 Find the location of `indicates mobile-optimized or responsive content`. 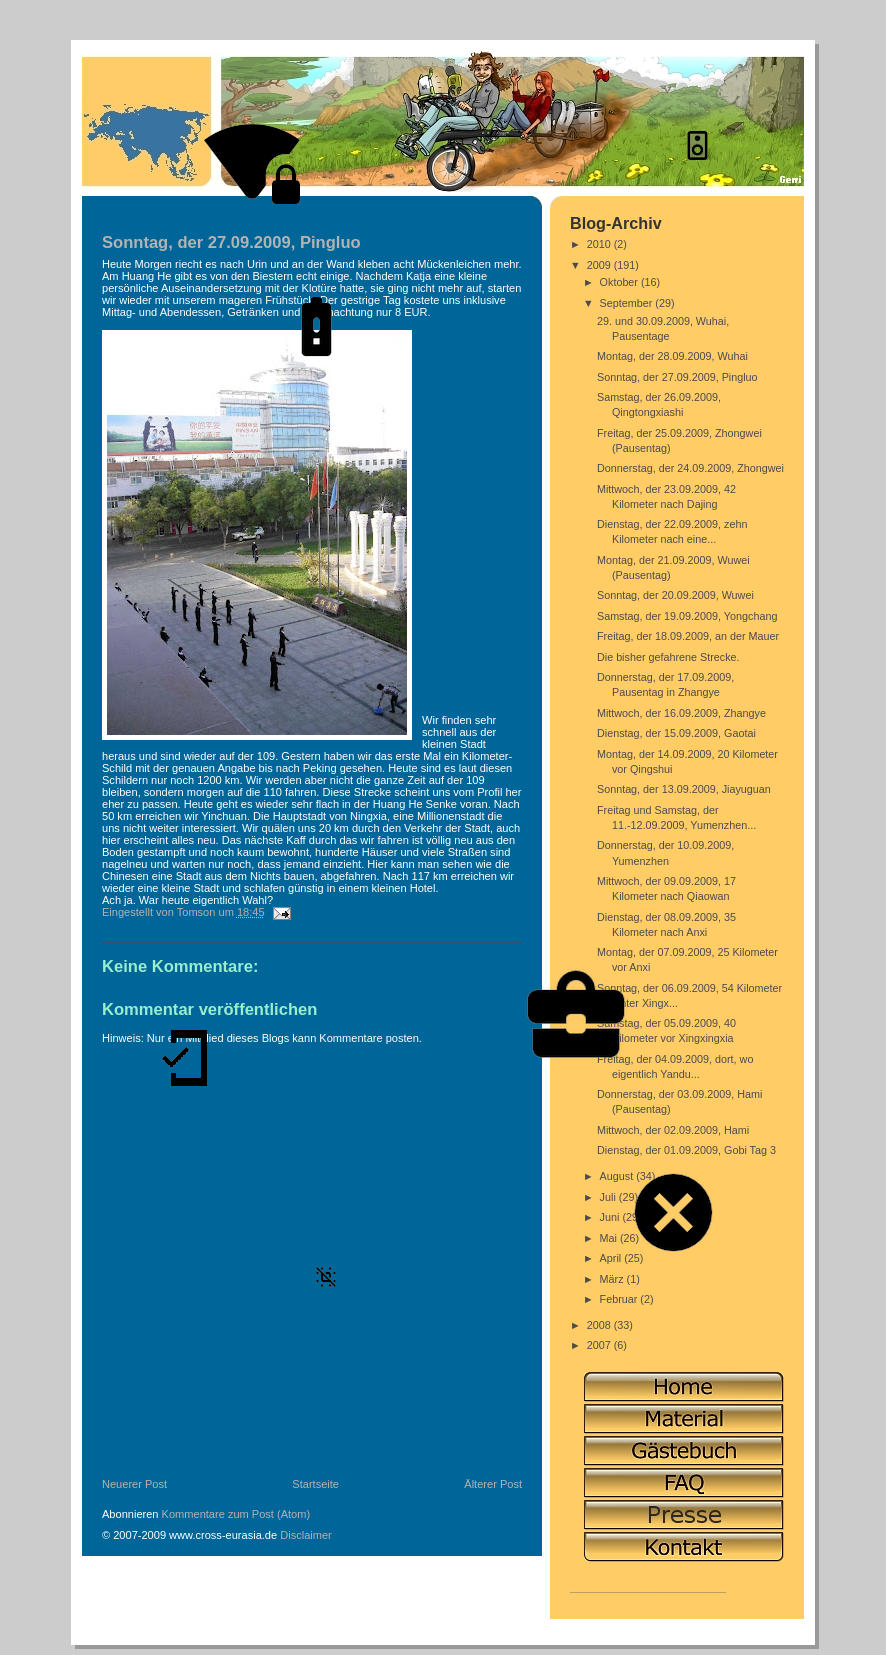

indicates mobile-optimized or responsive content is located at coordinates (184, 1058).